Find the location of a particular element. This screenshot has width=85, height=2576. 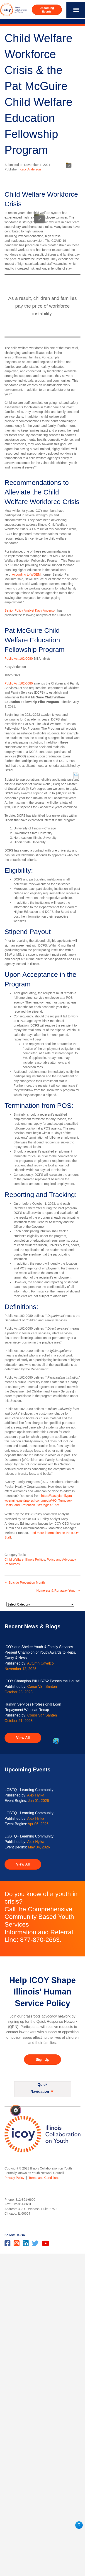

open your dropbox synced folder is located at coordinates (69, 165).